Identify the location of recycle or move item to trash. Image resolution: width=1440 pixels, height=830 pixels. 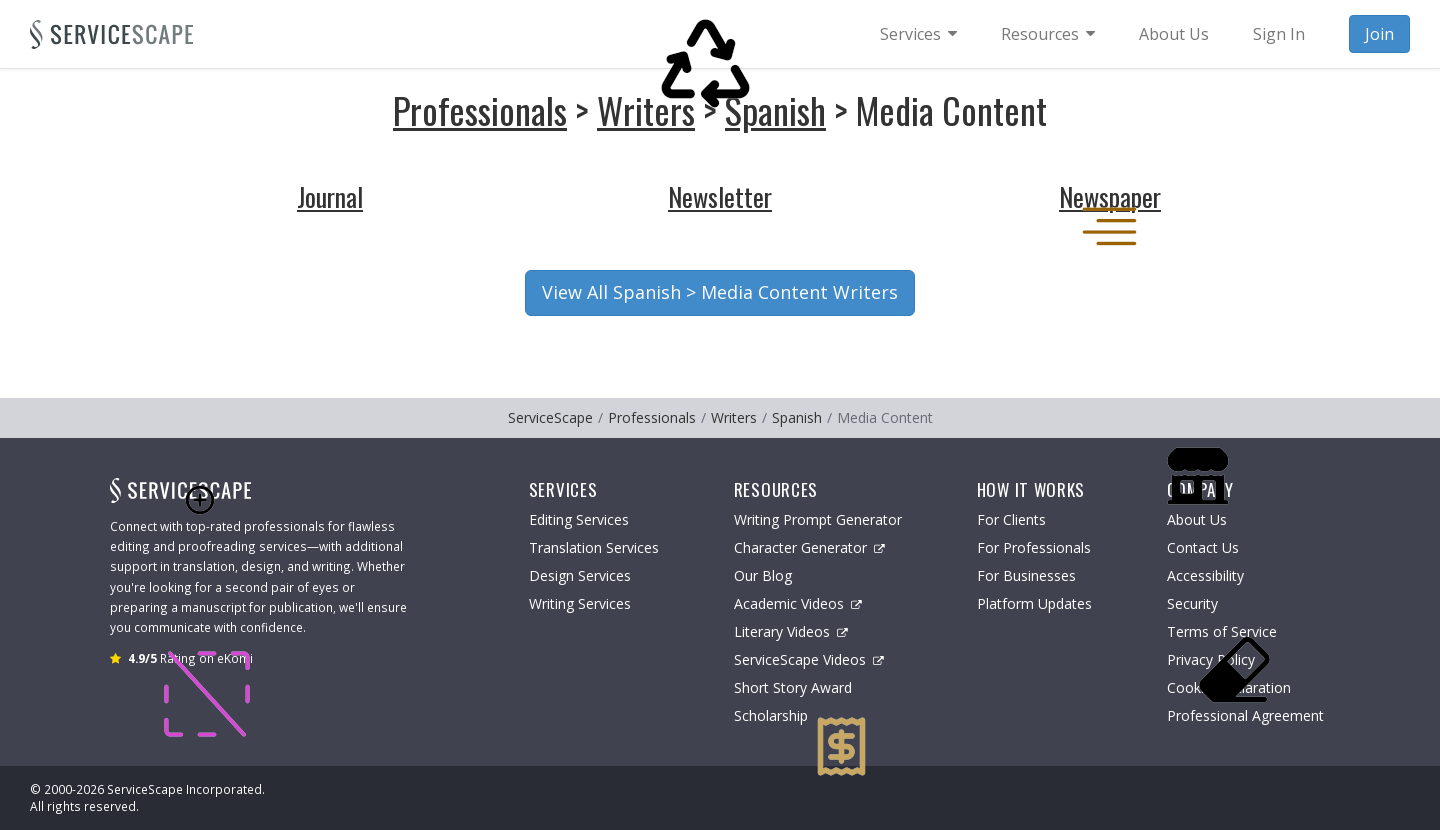
(705, 63).